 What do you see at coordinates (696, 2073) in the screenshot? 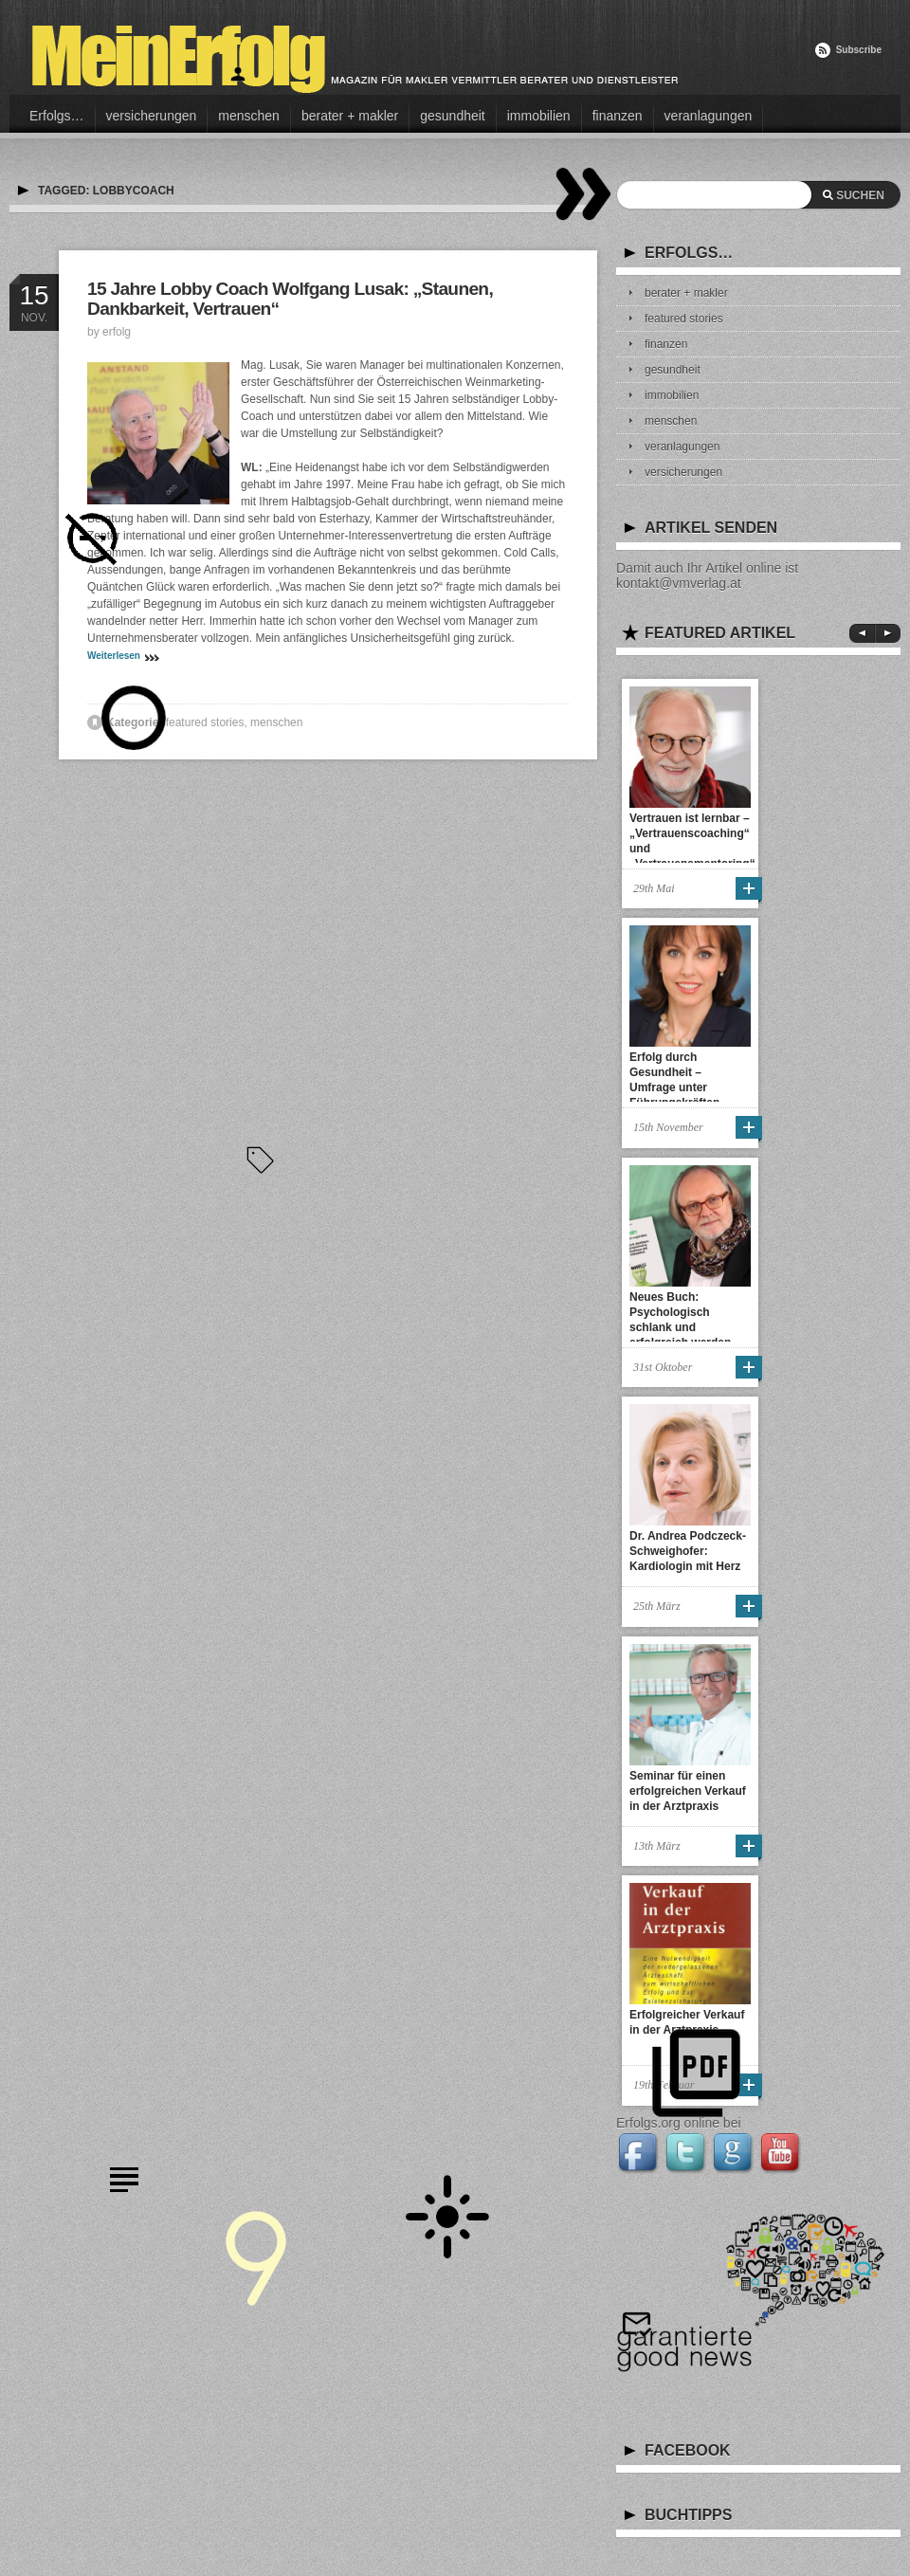
I see `save or export as PDF` at bounding box center [696, 2073].